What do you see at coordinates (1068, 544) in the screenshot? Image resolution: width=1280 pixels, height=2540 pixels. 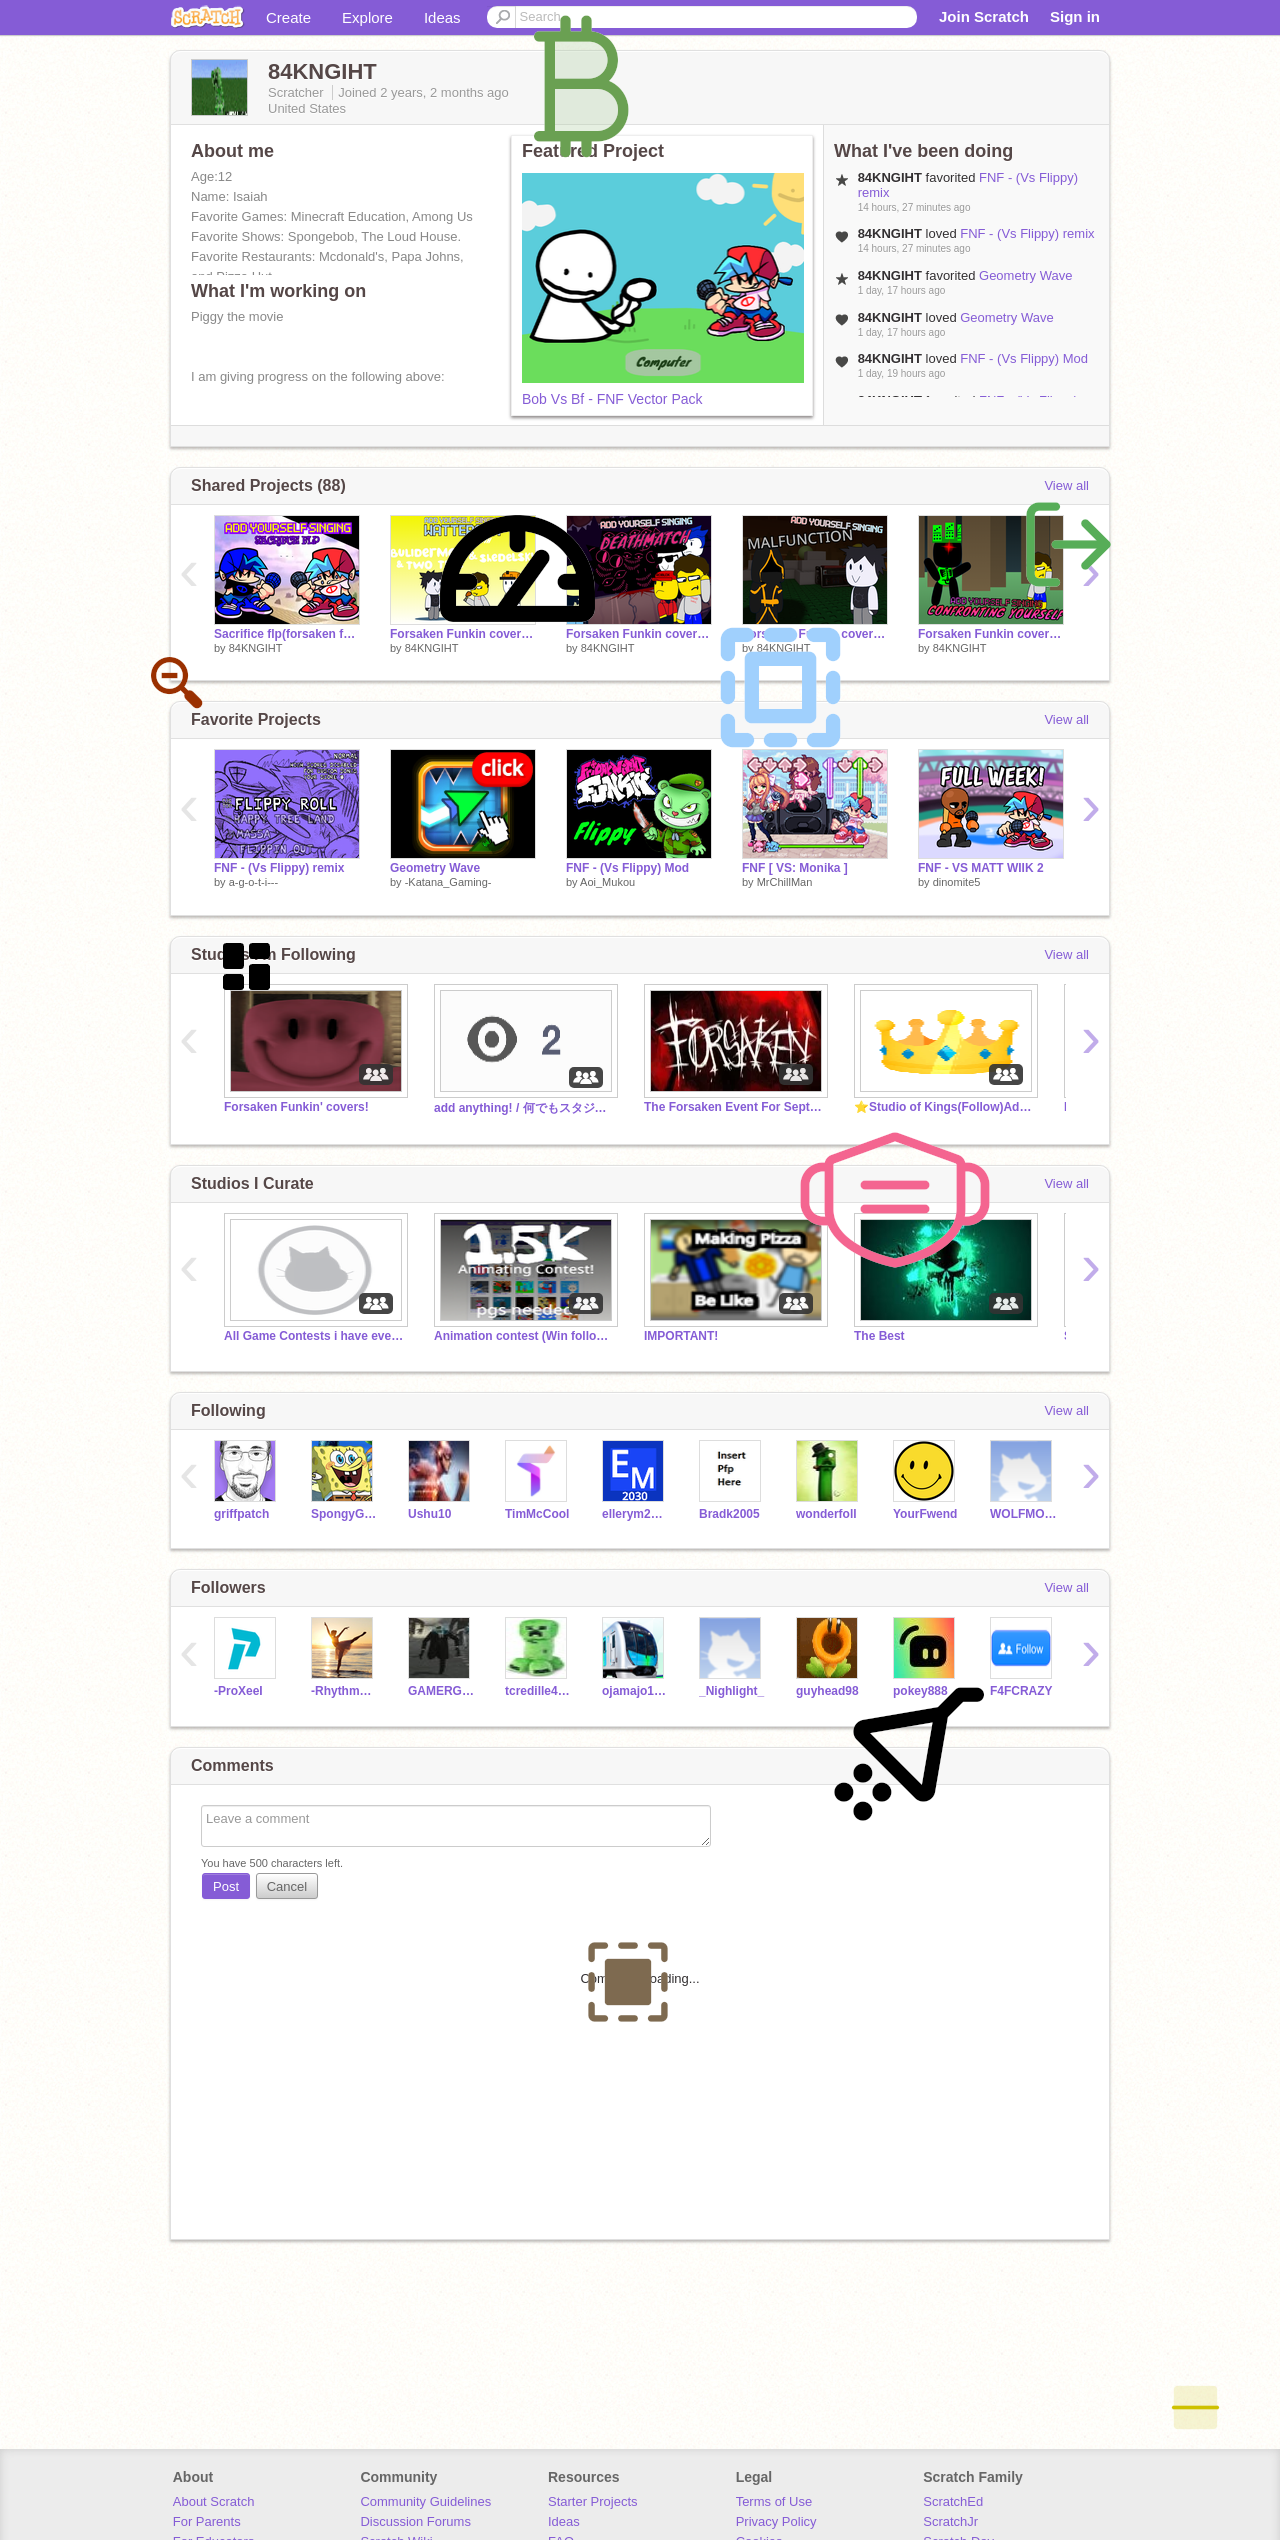 I see `log out of your account` at bounding box center [1068, 544].